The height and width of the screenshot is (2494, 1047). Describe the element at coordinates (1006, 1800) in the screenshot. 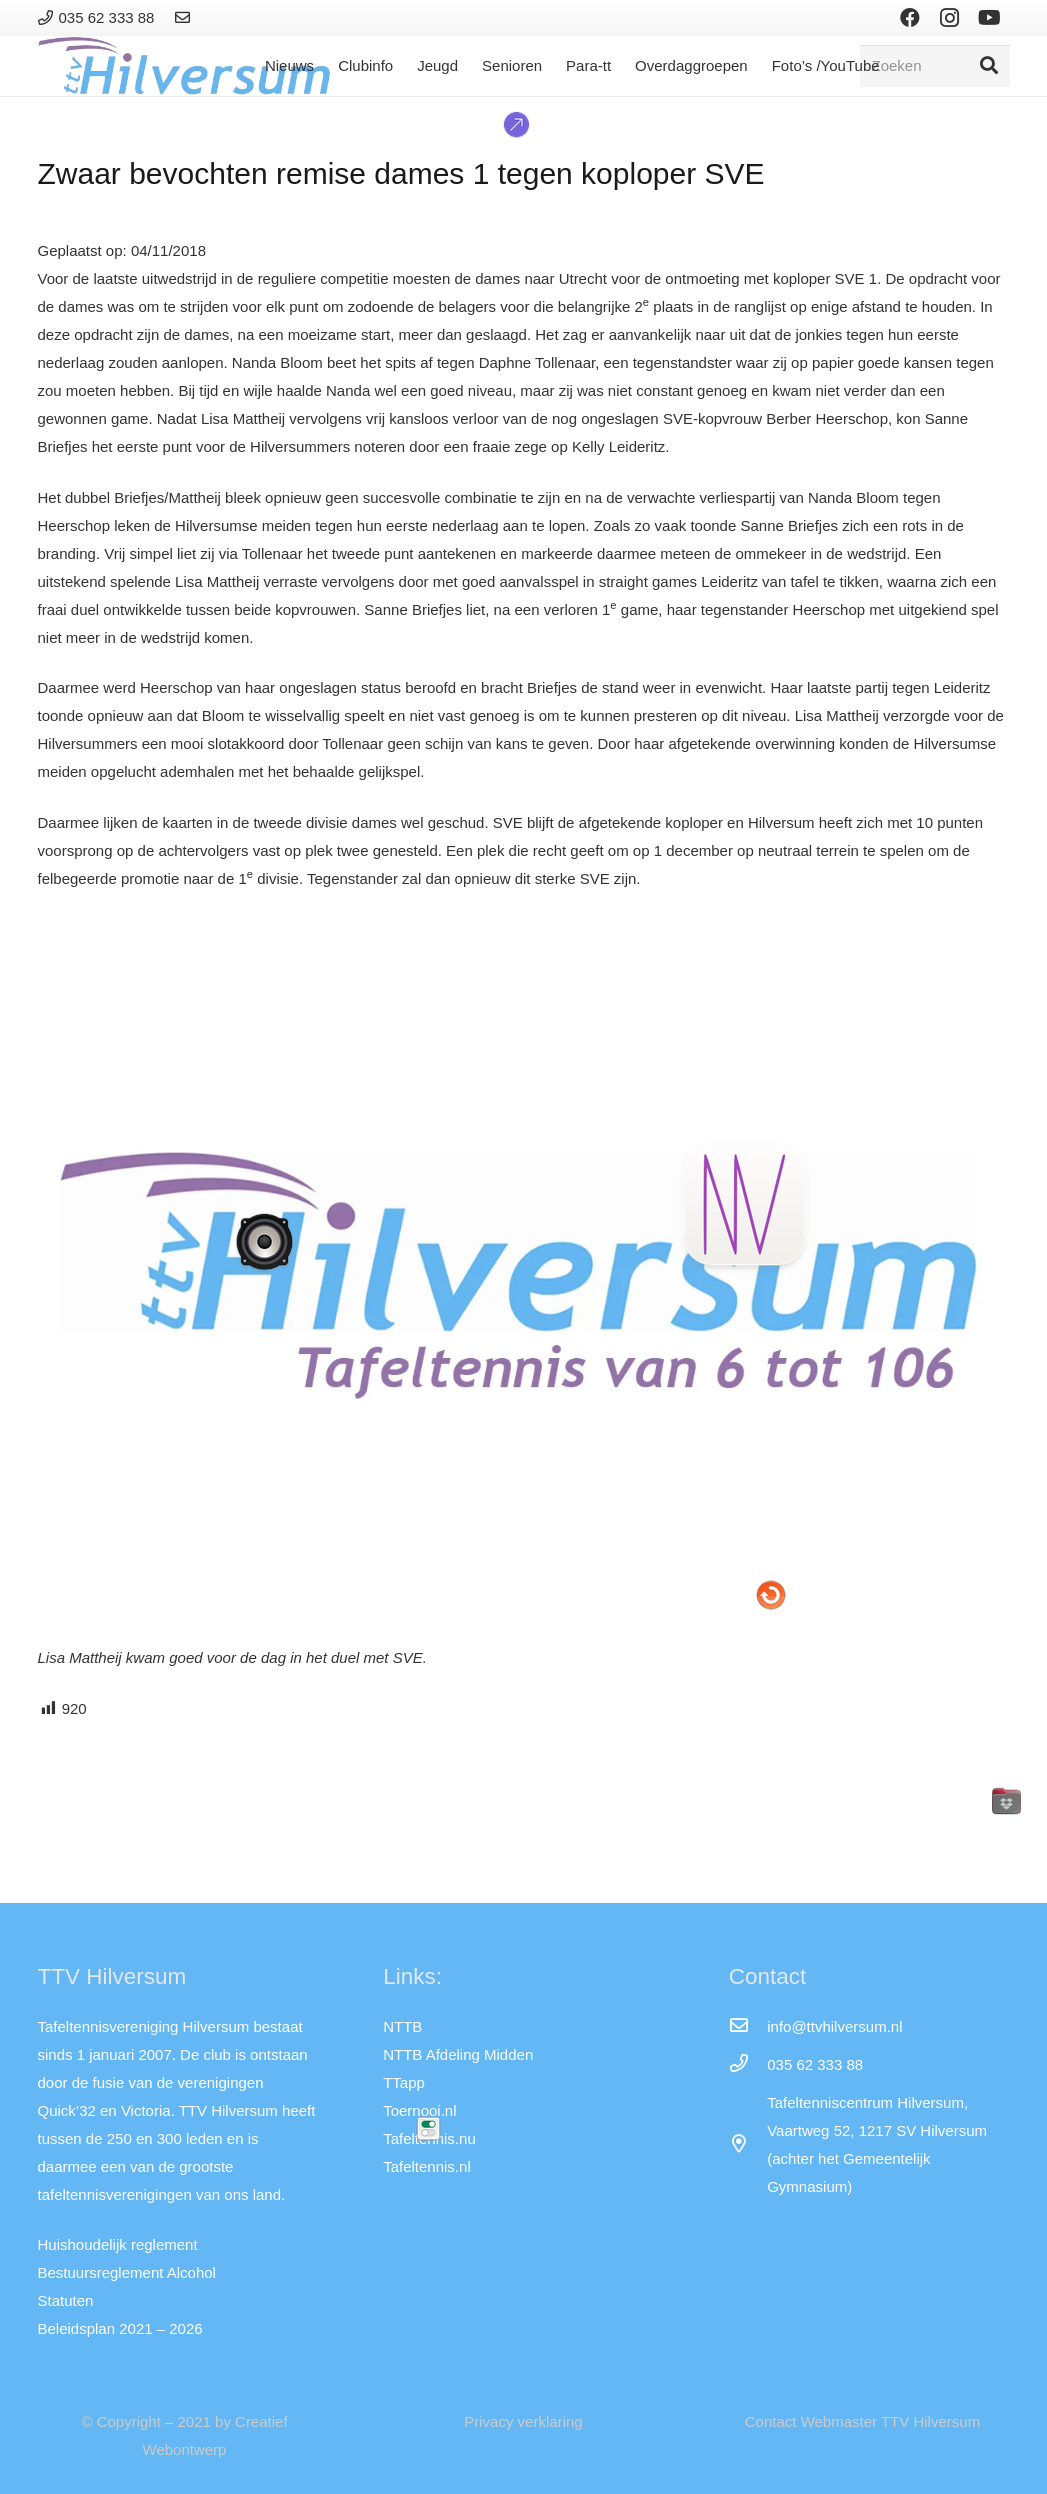

I see `open your dropbox folder` at that location.